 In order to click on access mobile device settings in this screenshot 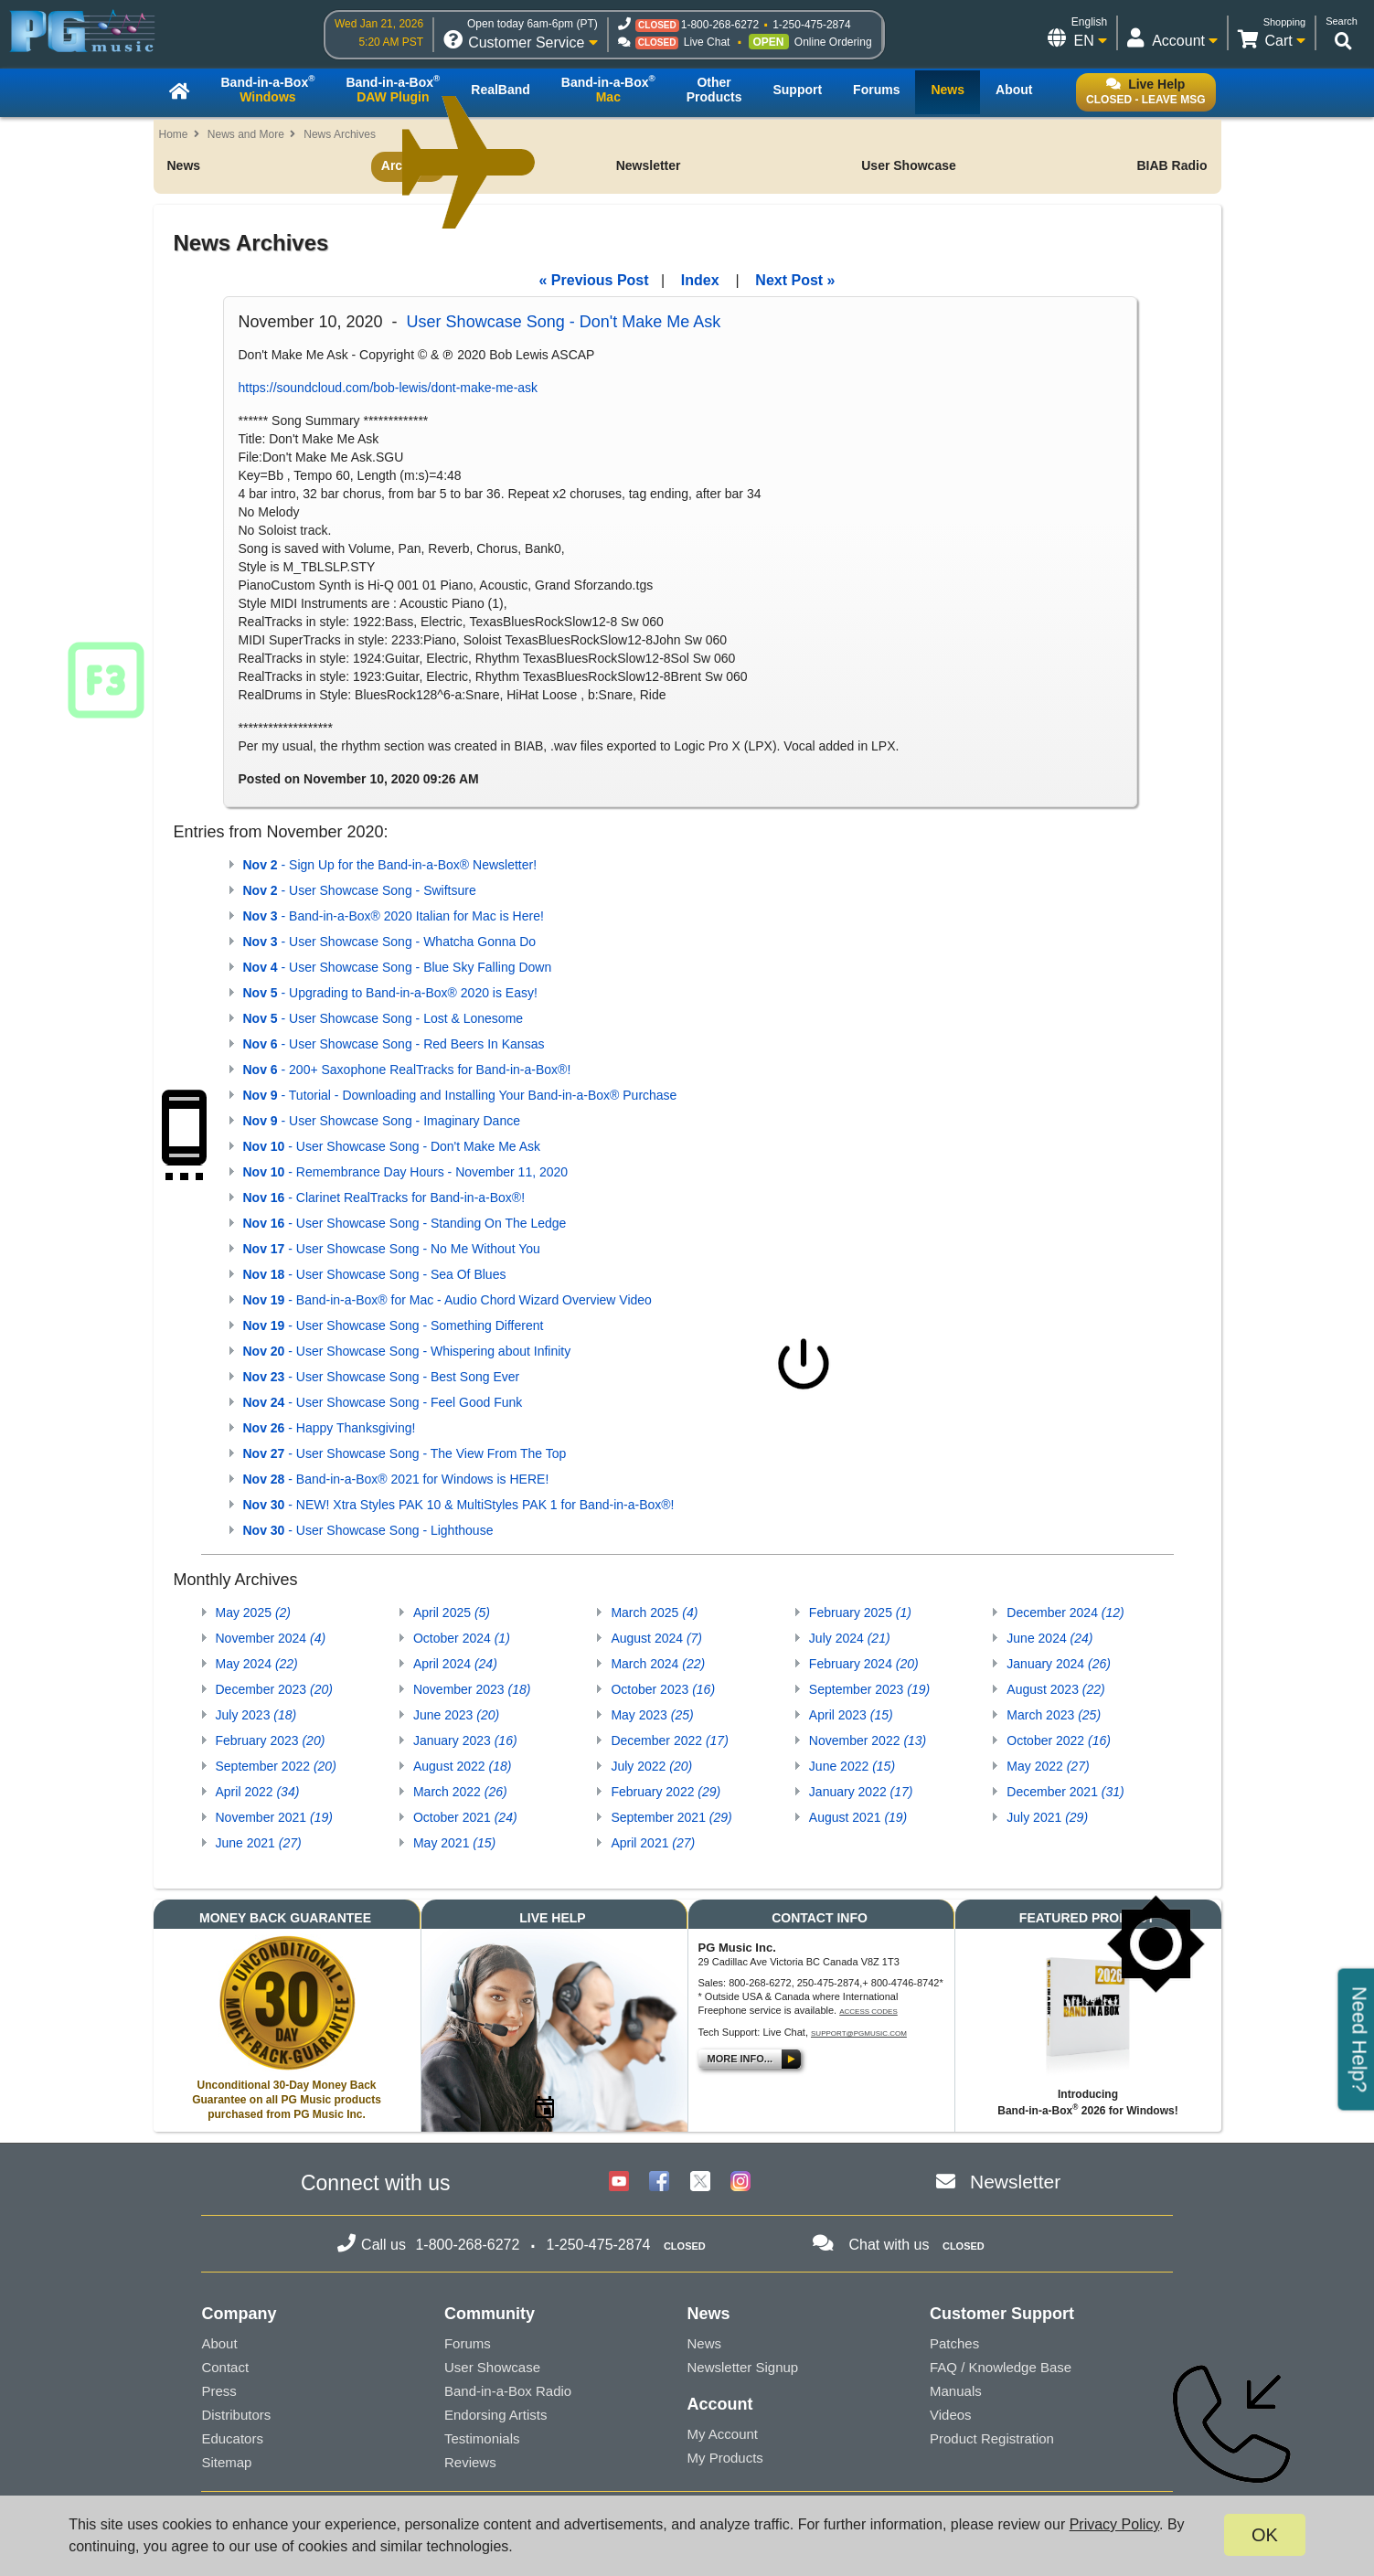, I will do `click(184, 1134)`.